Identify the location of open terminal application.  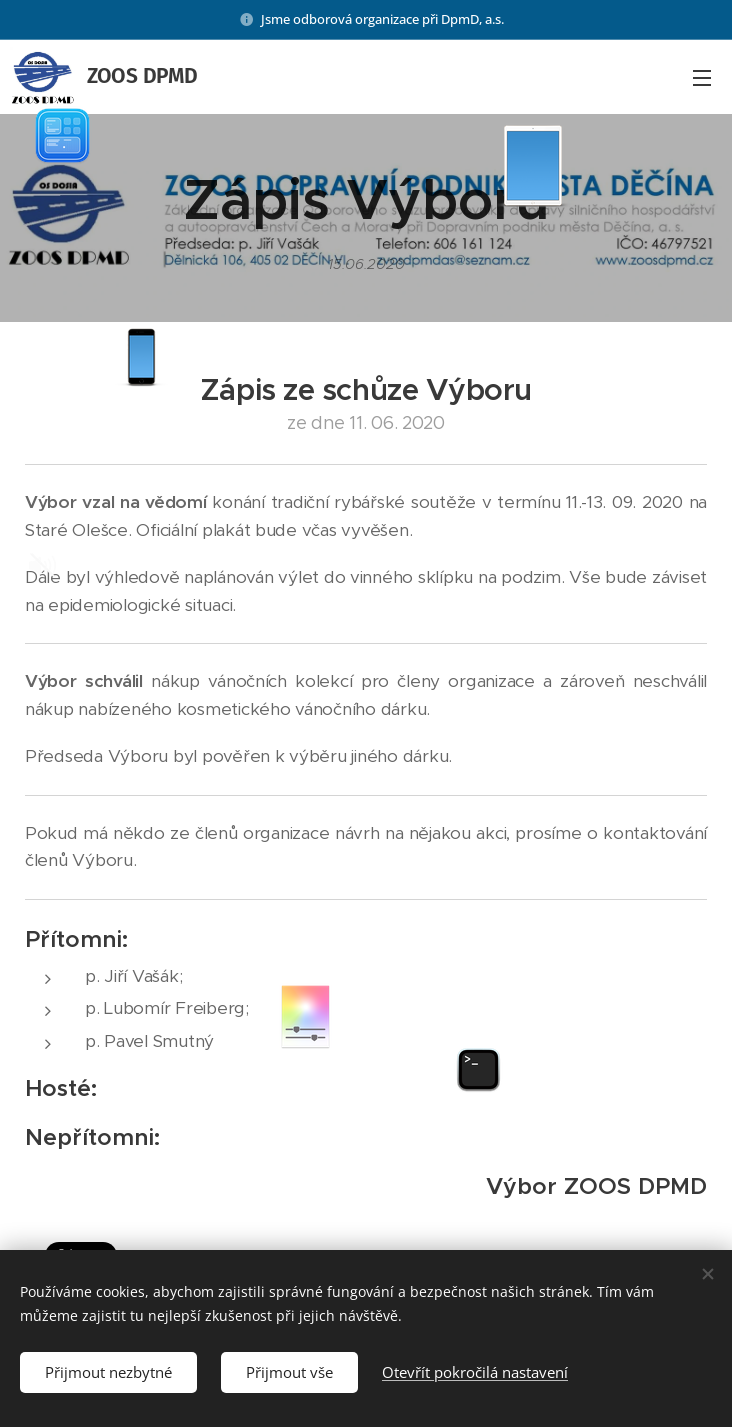
(478, 1069).